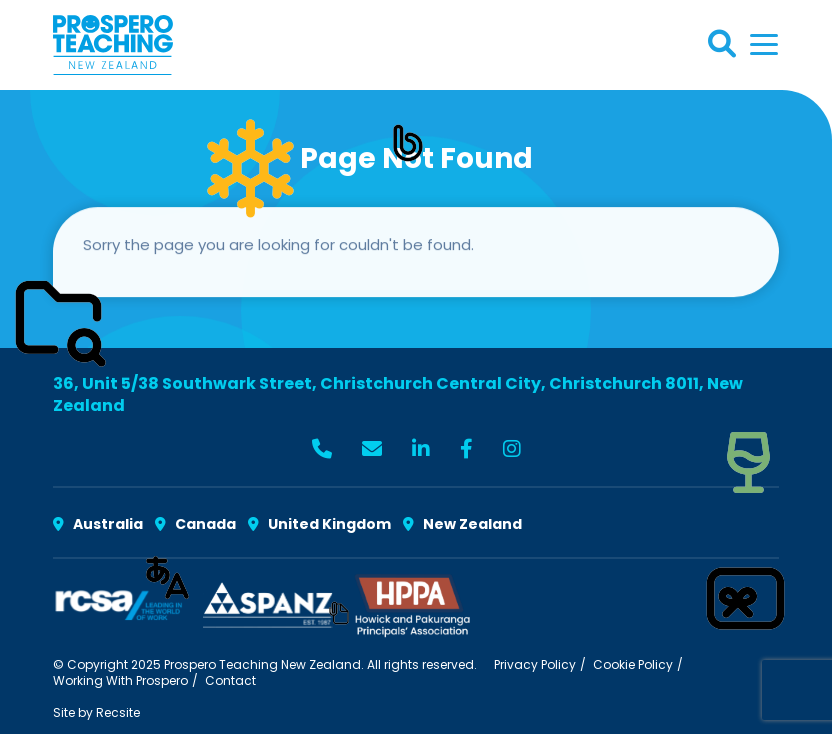 Image resolution: width=832 pixels, height=734 pixels. I want to click on search within a folder, so click(58, 319).